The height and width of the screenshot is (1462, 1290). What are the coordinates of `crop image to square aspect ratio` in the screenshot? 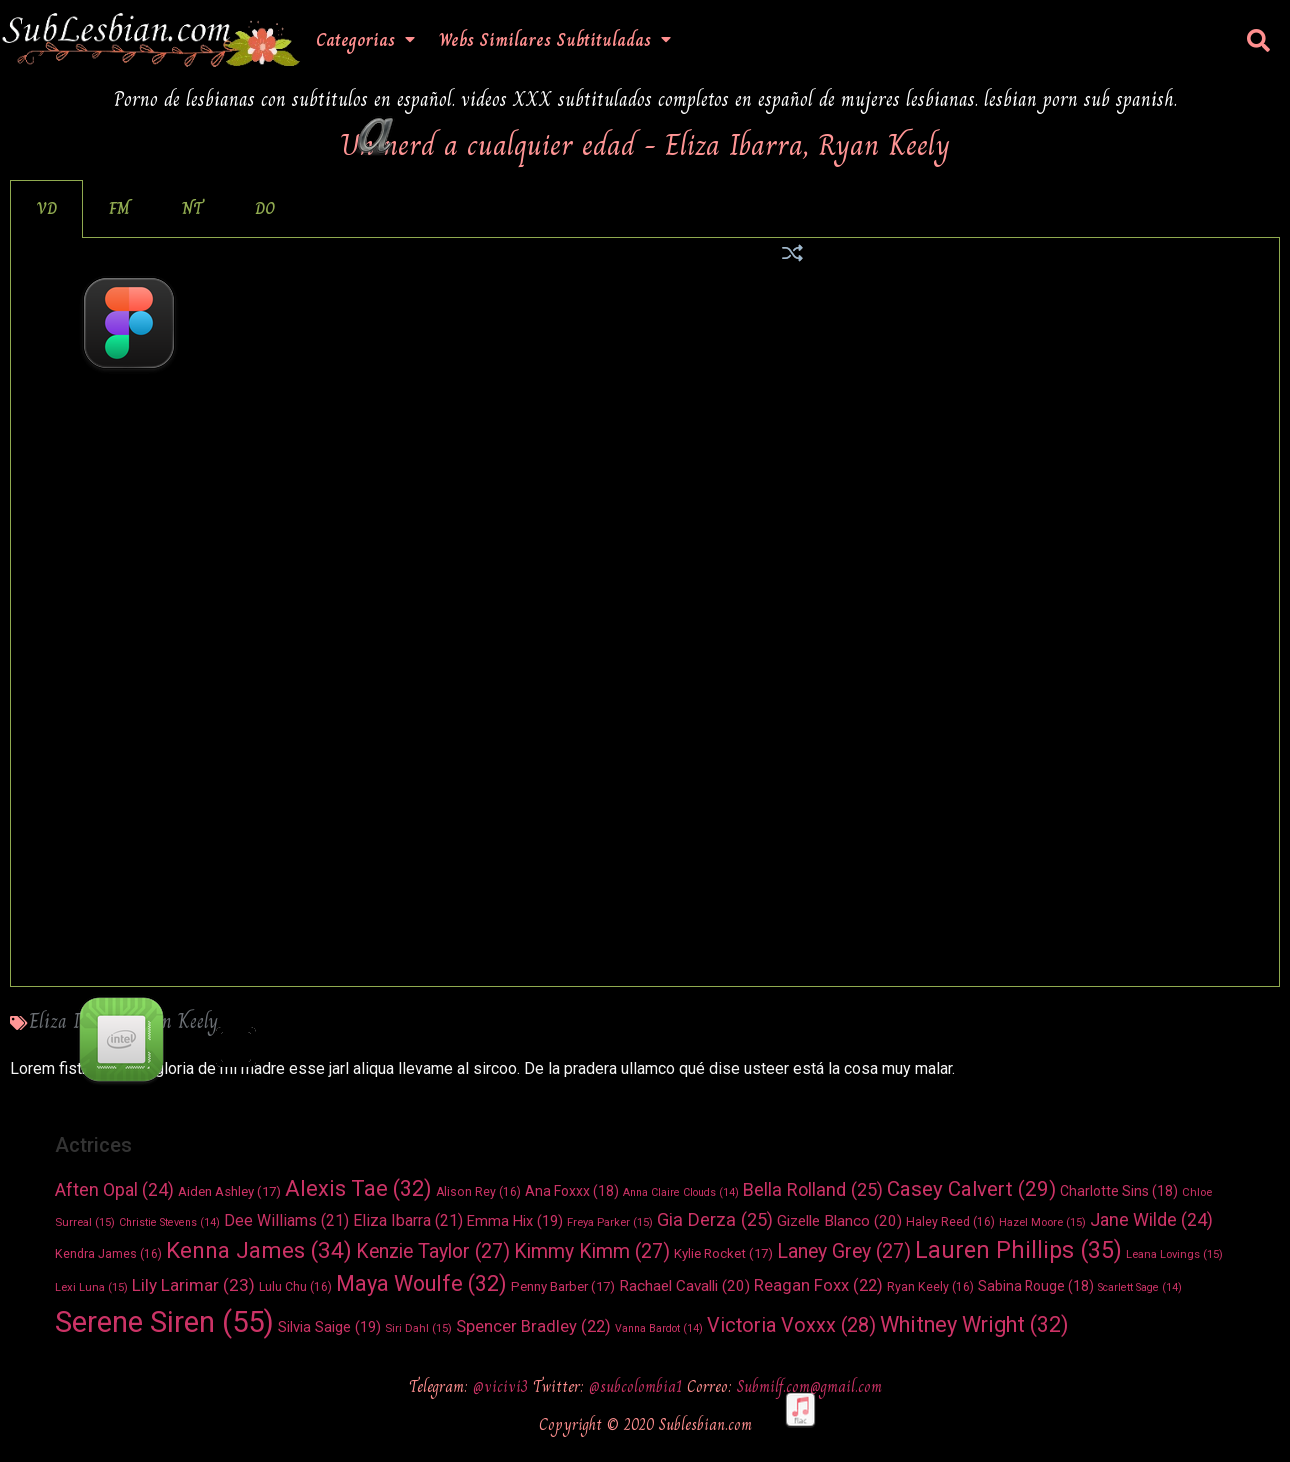 It's located at (236, 1047).